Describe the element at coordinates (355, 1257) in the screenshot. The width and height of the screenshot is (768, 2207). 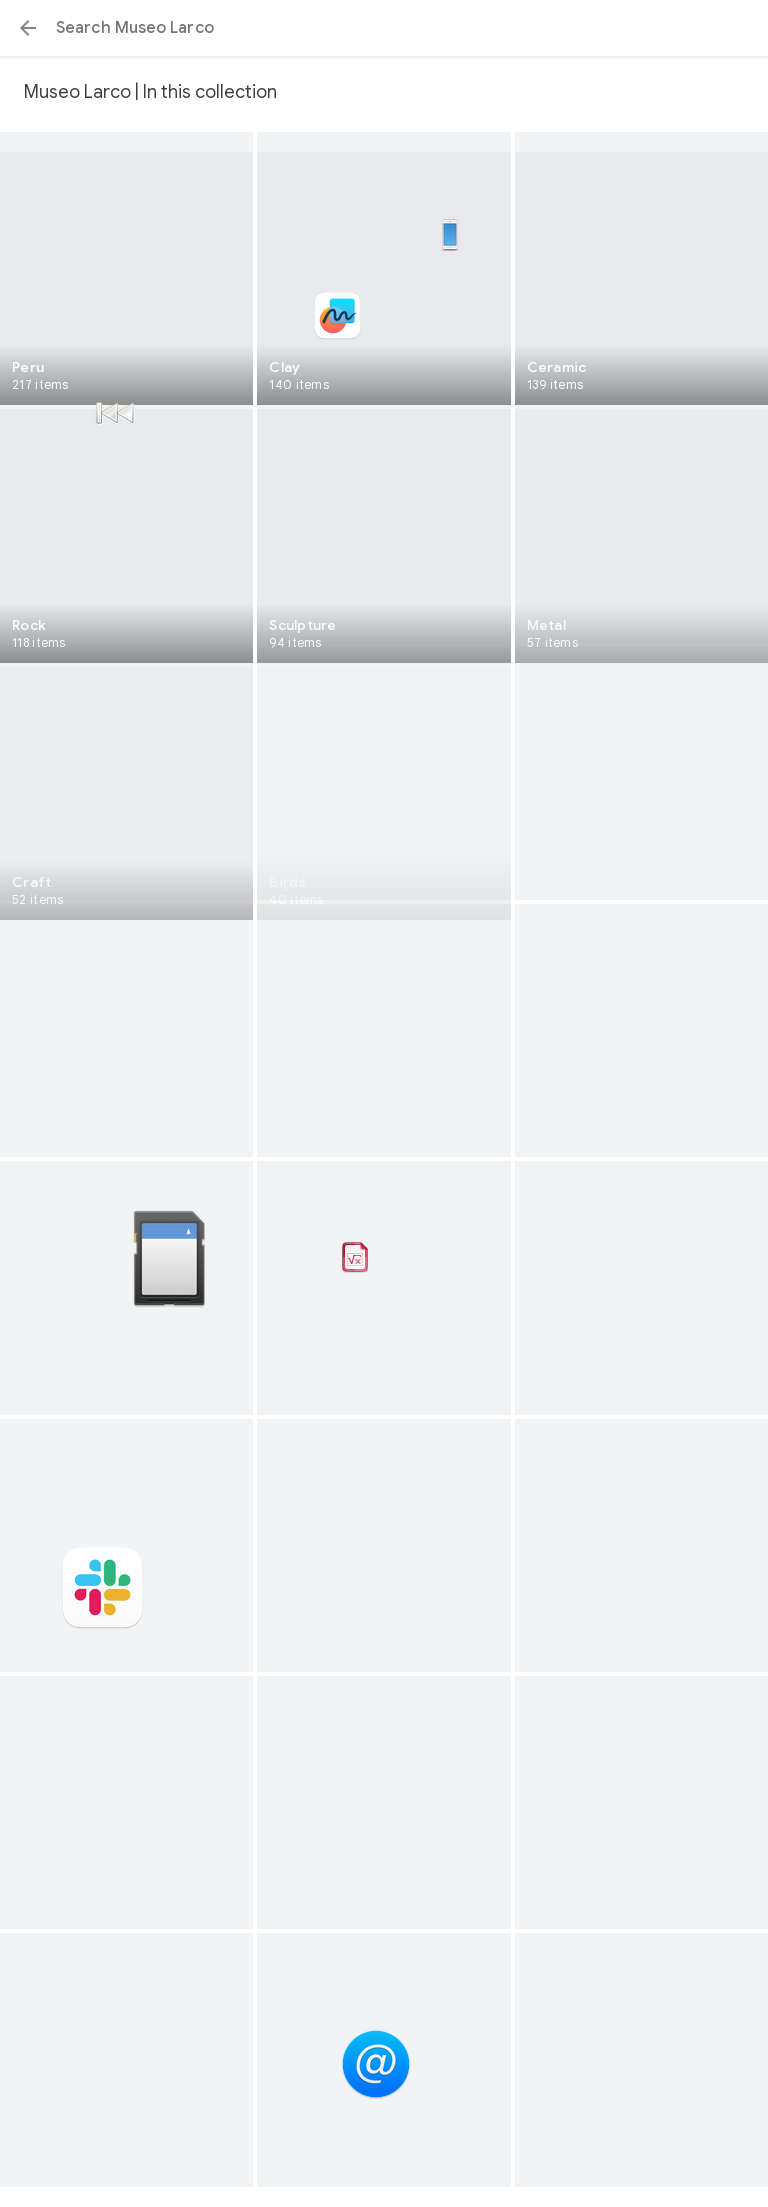
I see `open an opendocument formula file` at that location.